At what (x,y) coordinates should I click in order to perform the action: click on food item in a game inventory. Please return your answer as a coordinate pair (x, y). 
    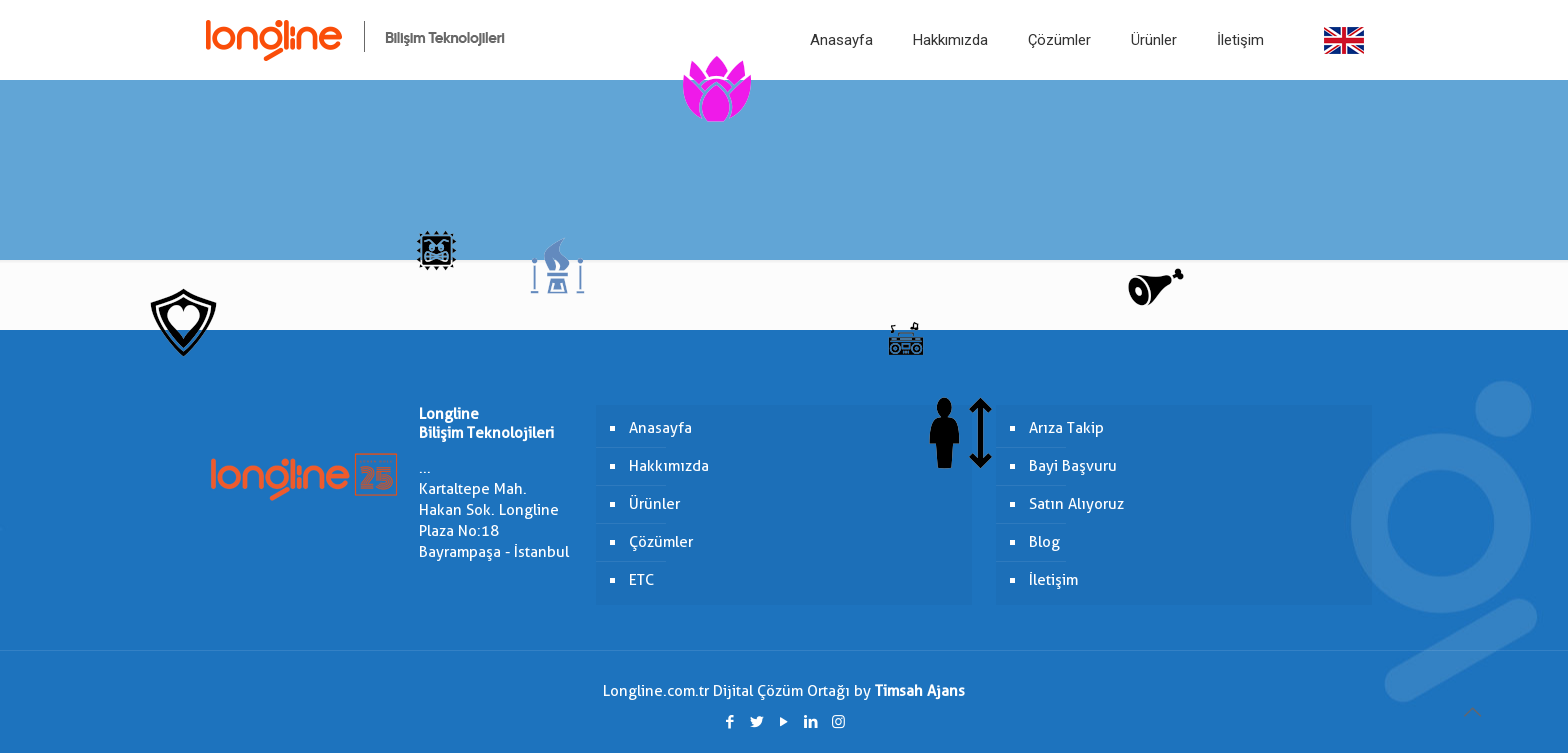
    Looking at the image, I should click on (1156, 287).